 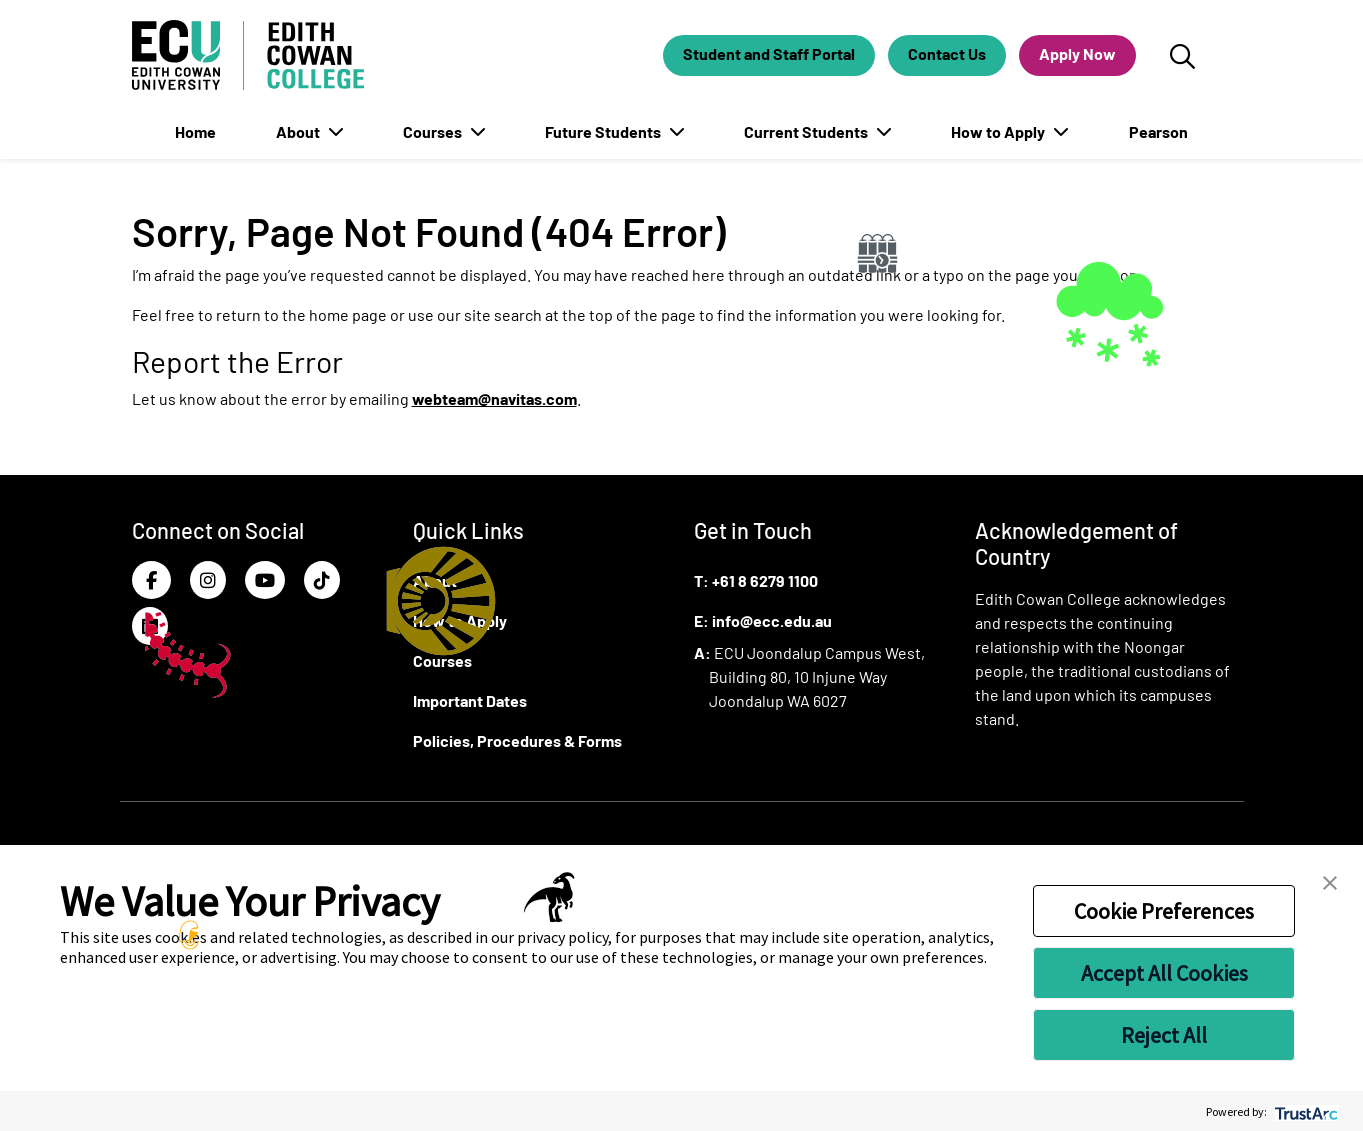 I want to click on indicates snowy weather conditions, so click(x=1109, y=314).